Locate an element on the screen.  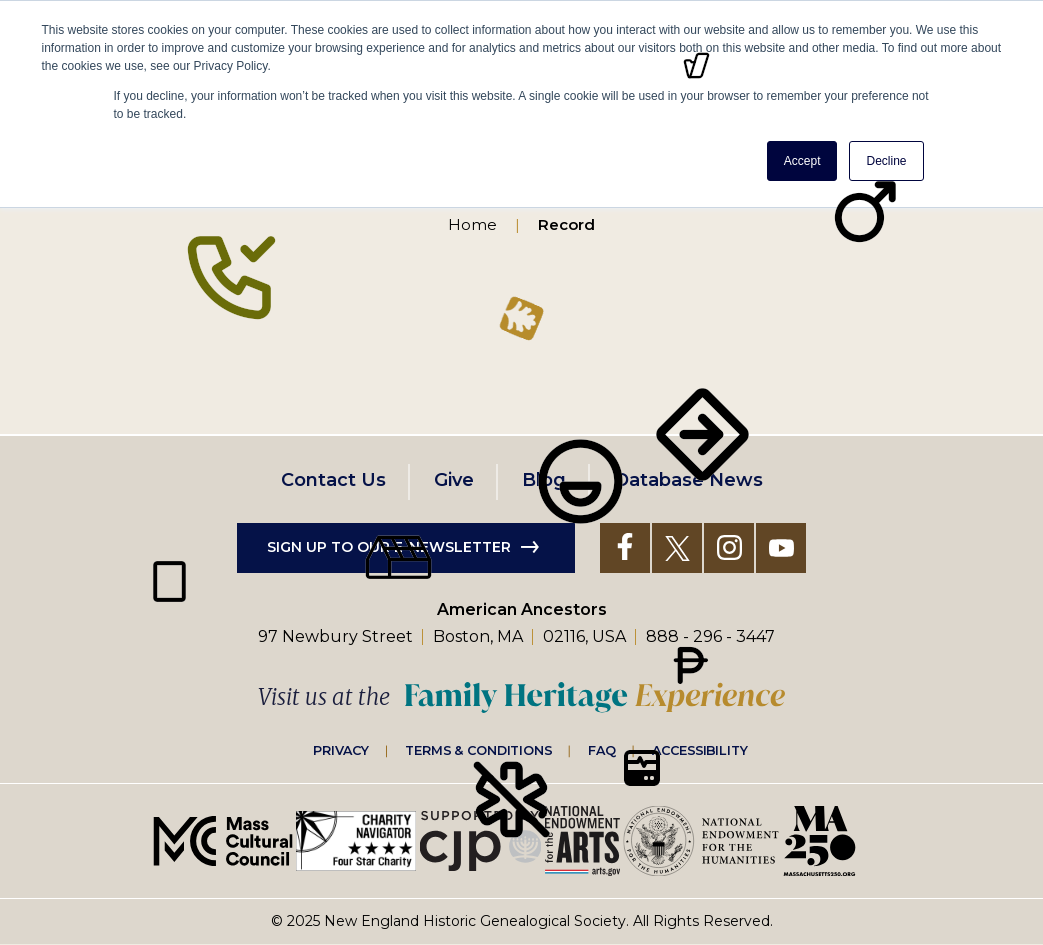
get directions or navigation guidance is located at coordinates (702, 434).